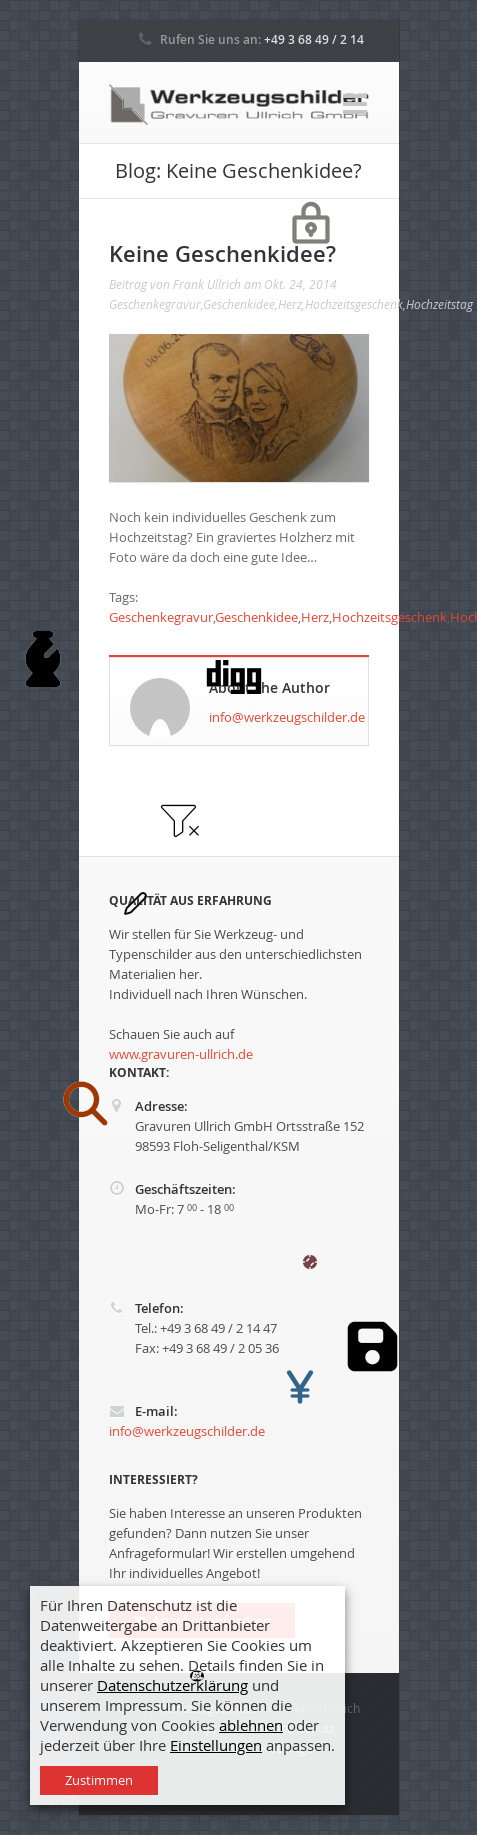 This screenshot has width=477, height=1835. Describe the element at coordinates (300, 1387) in the screenshot. I see `view prices in japanese yen` at that location.